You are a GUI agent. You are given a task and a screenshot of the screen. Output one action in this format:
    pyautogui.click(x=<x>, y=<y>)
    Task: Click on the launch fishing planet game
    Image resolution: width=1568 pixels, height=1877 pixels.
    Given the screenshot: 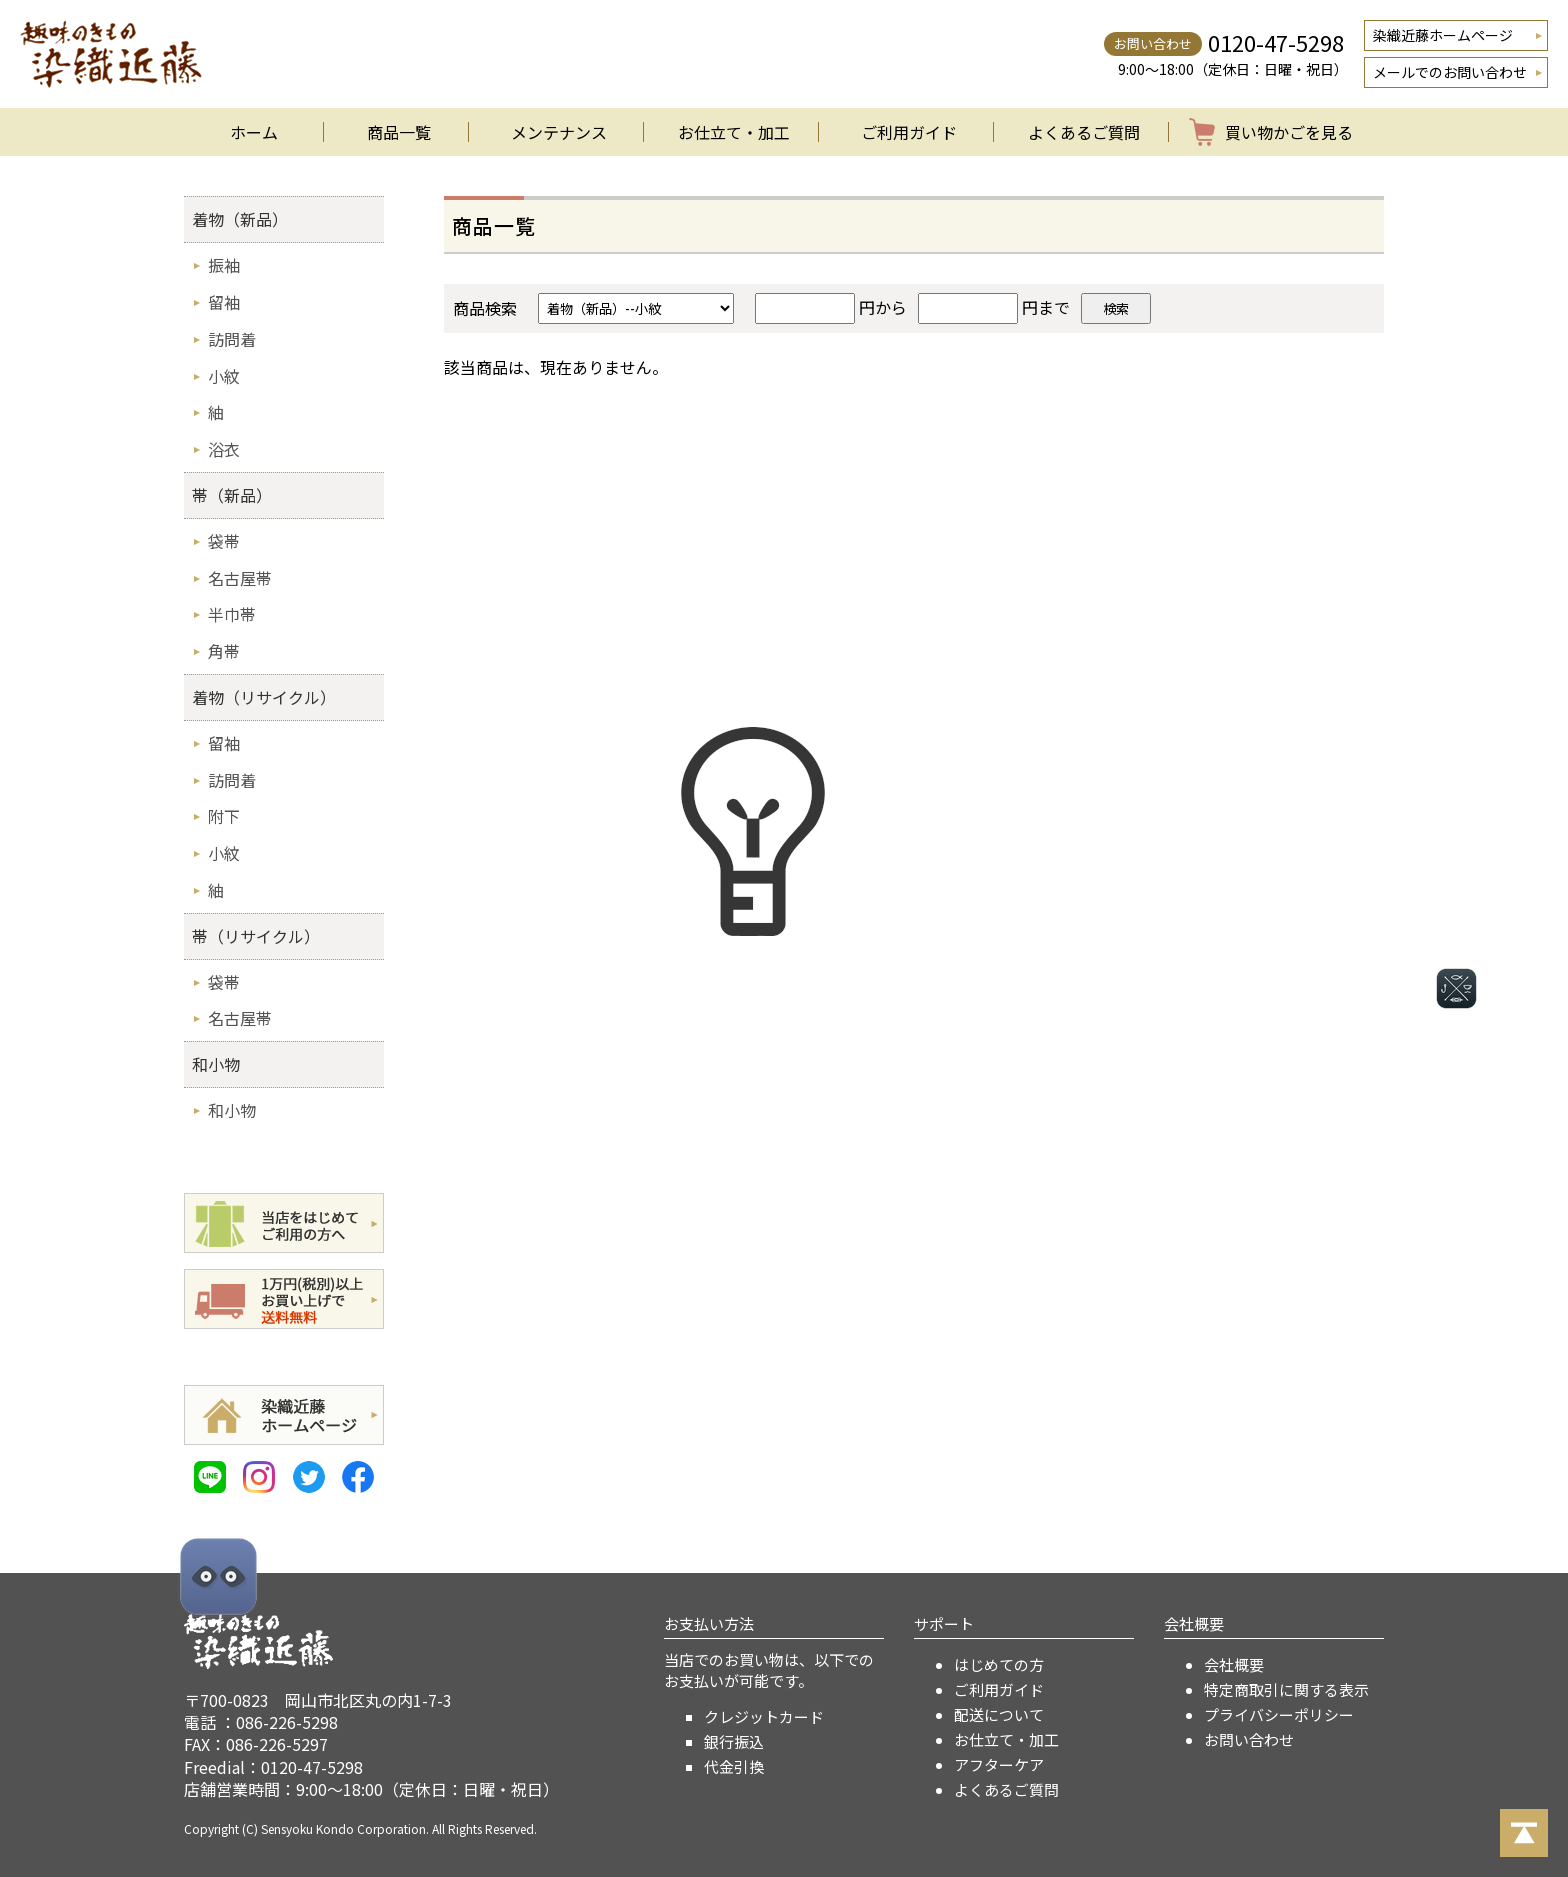 What is the action you would take?
    pyautogui.click(x=1456, y=988)
    